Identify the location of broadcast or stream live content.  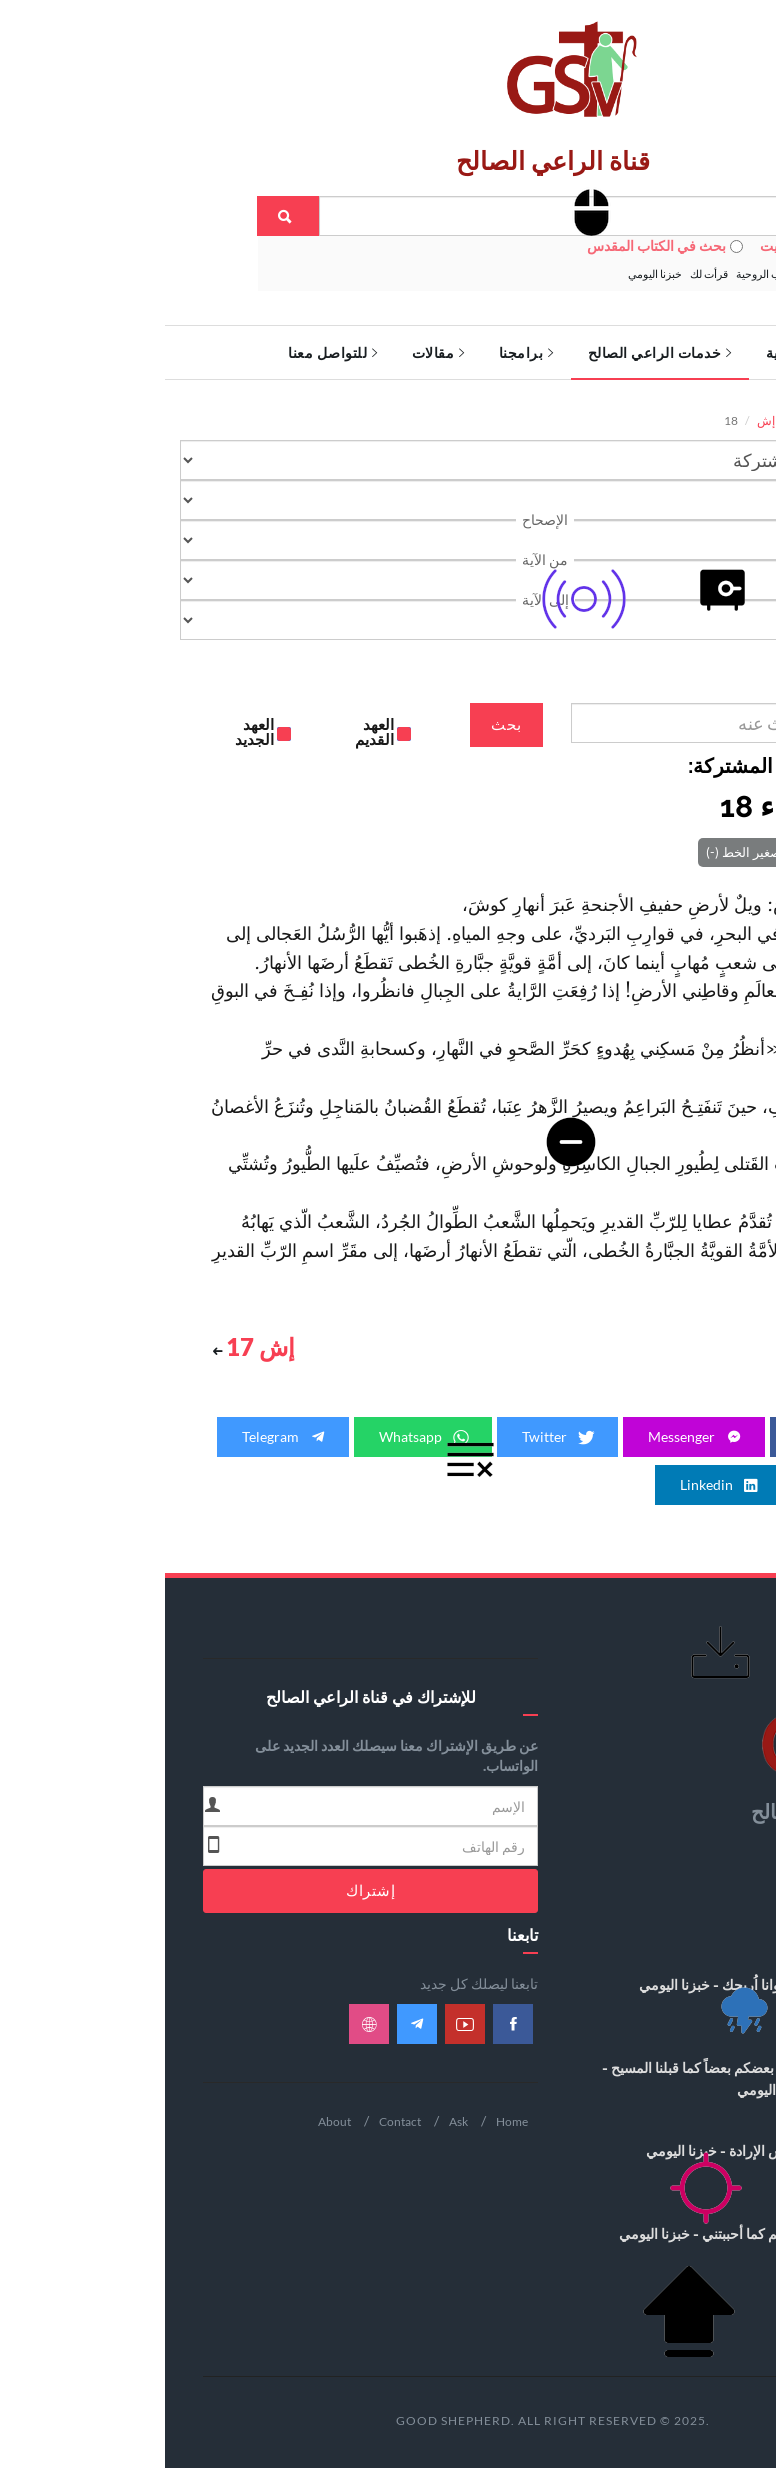
(584, 599).